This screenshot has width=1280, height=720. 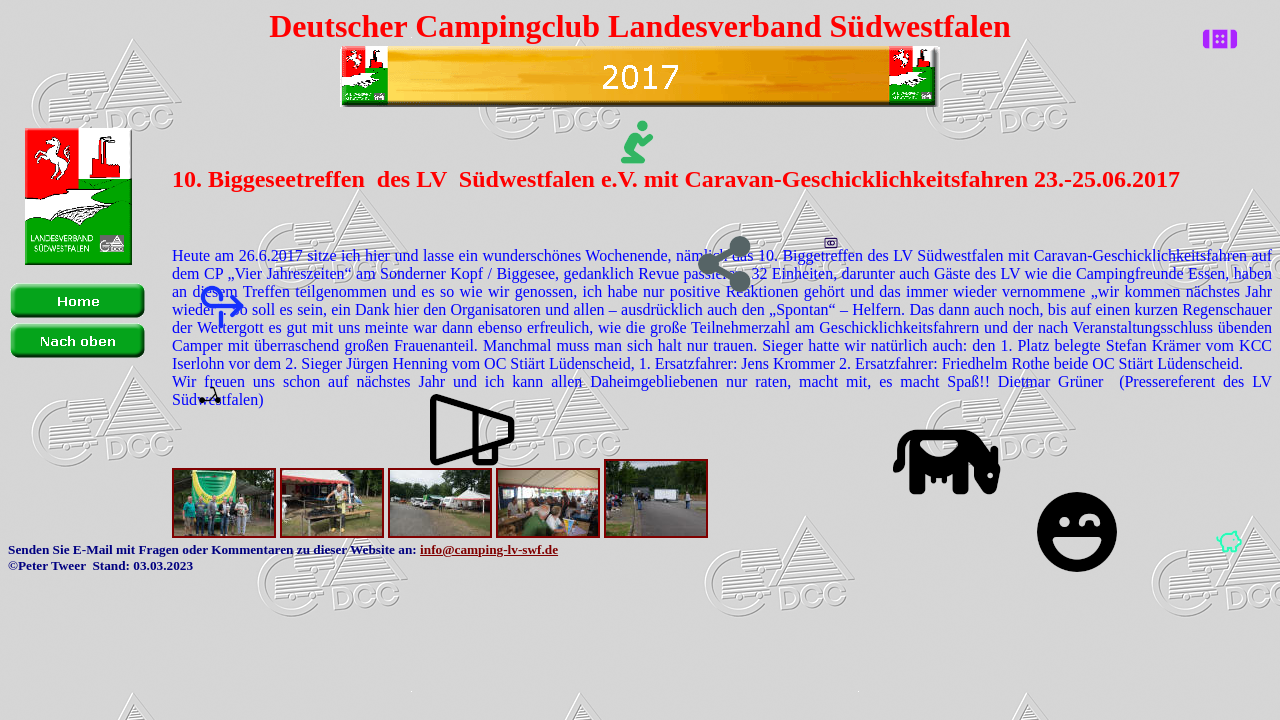 I want to click on make an announcement or broadcast, so click(x=469, y=433).